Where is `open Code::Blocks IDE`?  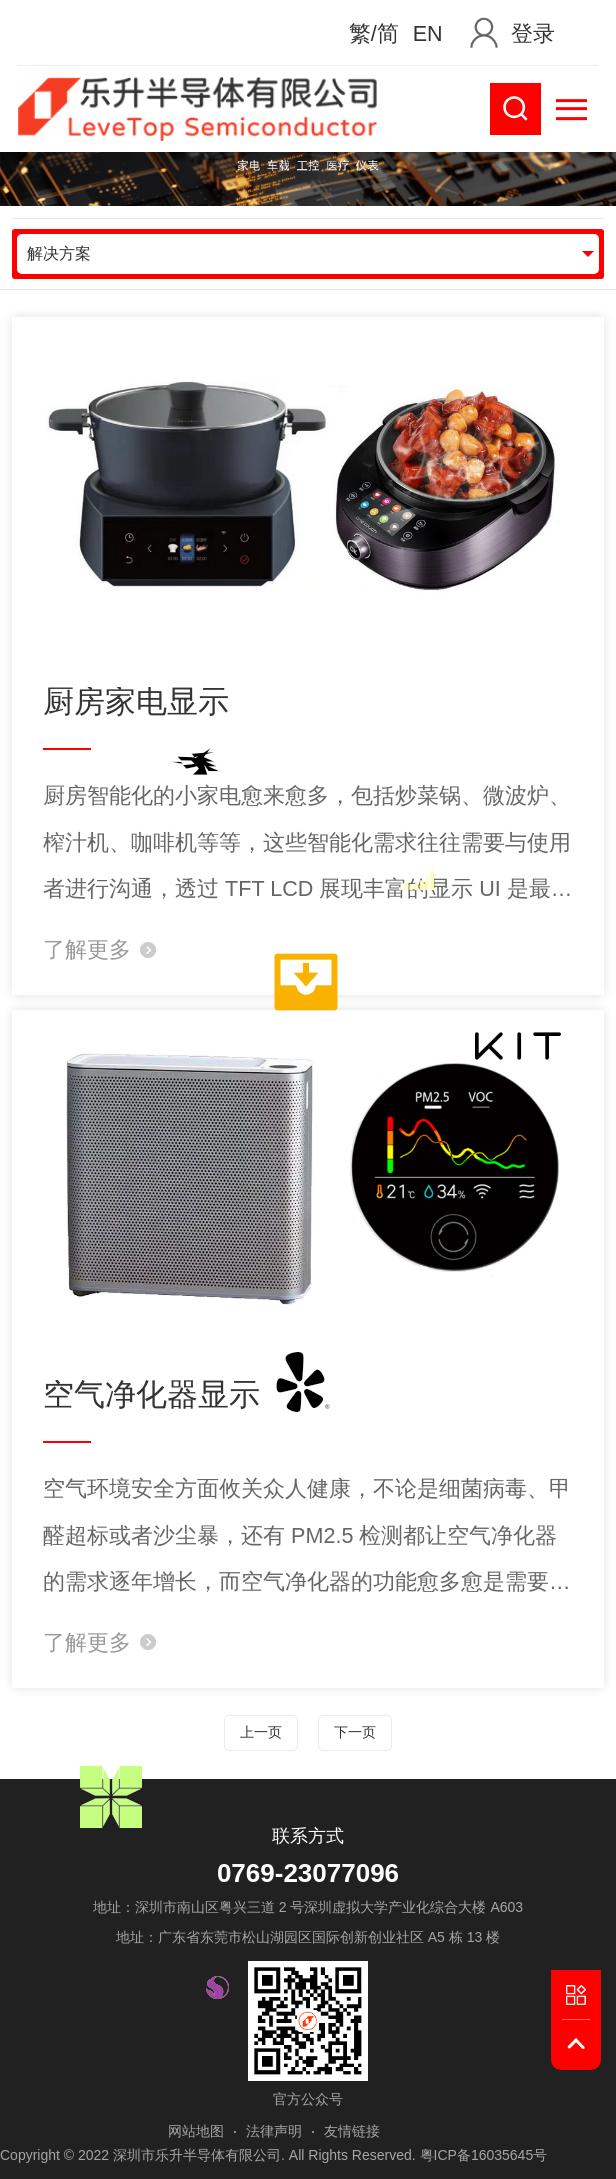
open Code::Blocks IDE is located at coordinates (111, 1797).